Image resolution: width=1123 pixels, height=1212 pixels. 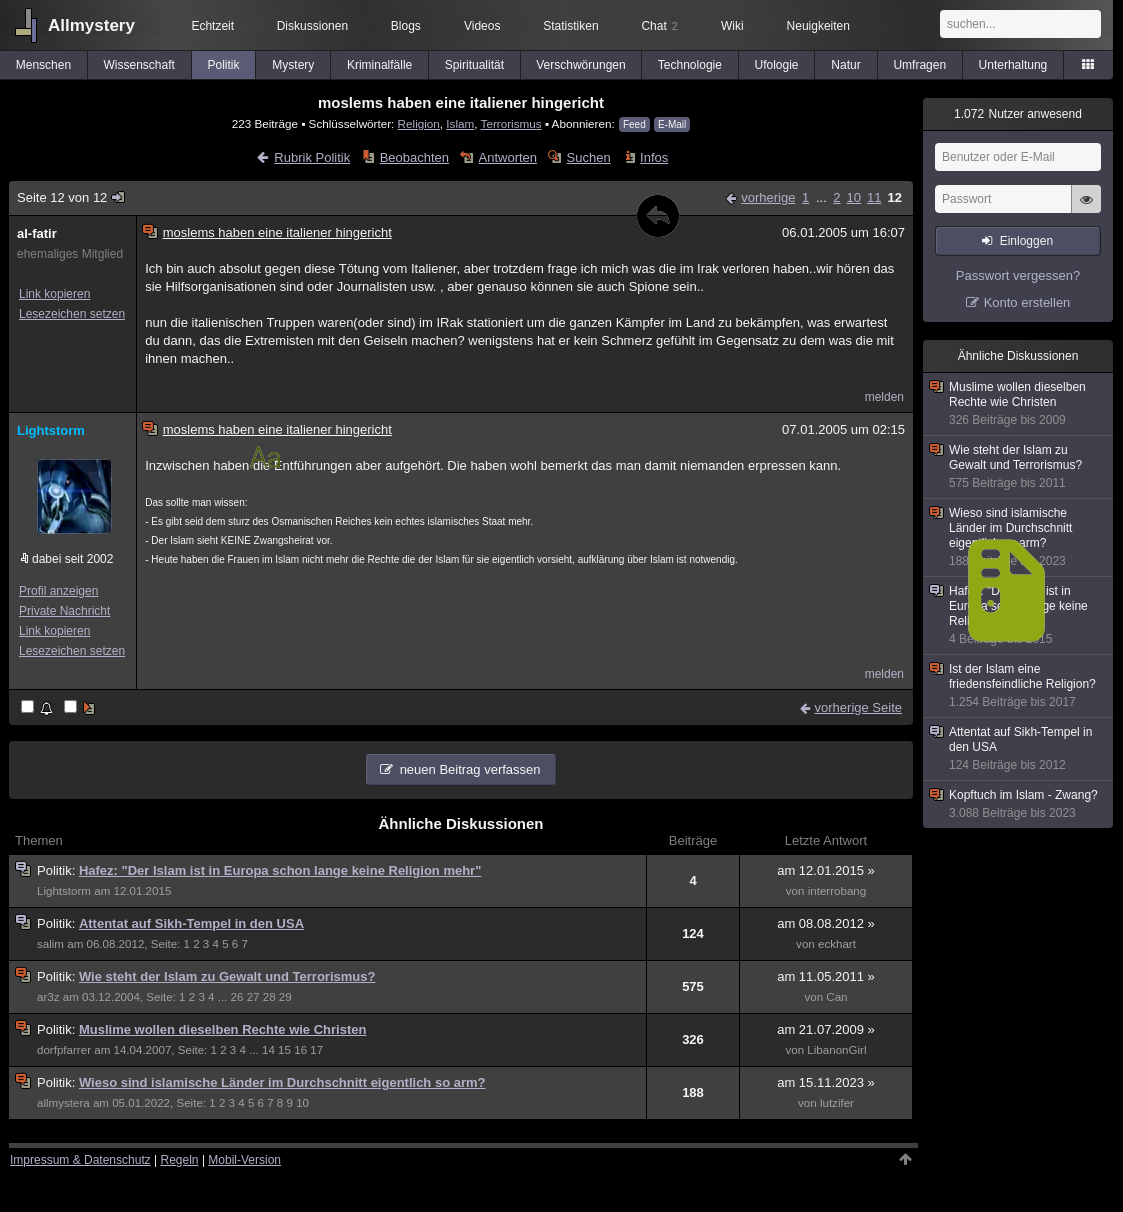 I want to click on undo the last action, so click(x=658, y=216).